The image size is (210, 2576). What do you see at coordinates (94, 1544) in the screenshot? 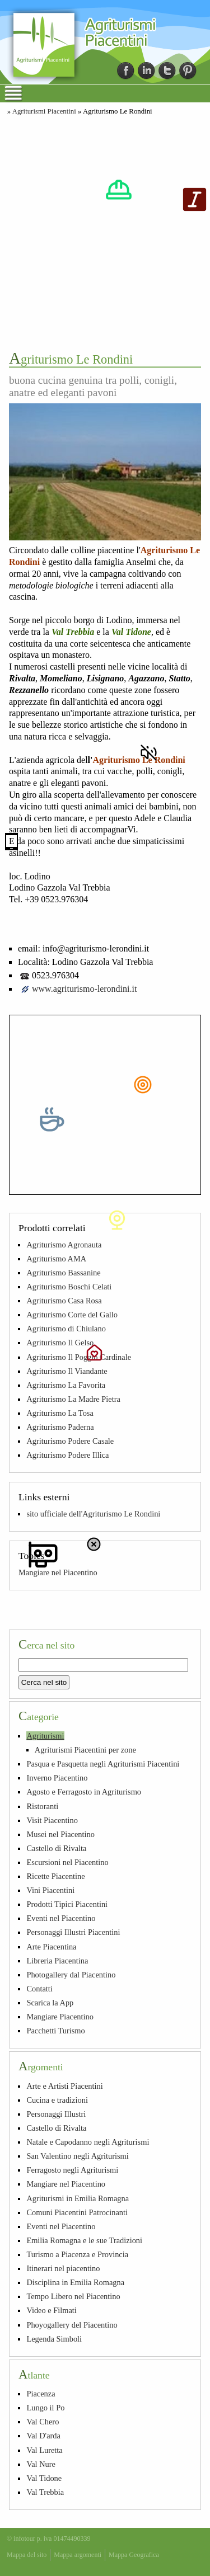
I see `close or dismiss a dialog` at bounding box center [94, 1544].